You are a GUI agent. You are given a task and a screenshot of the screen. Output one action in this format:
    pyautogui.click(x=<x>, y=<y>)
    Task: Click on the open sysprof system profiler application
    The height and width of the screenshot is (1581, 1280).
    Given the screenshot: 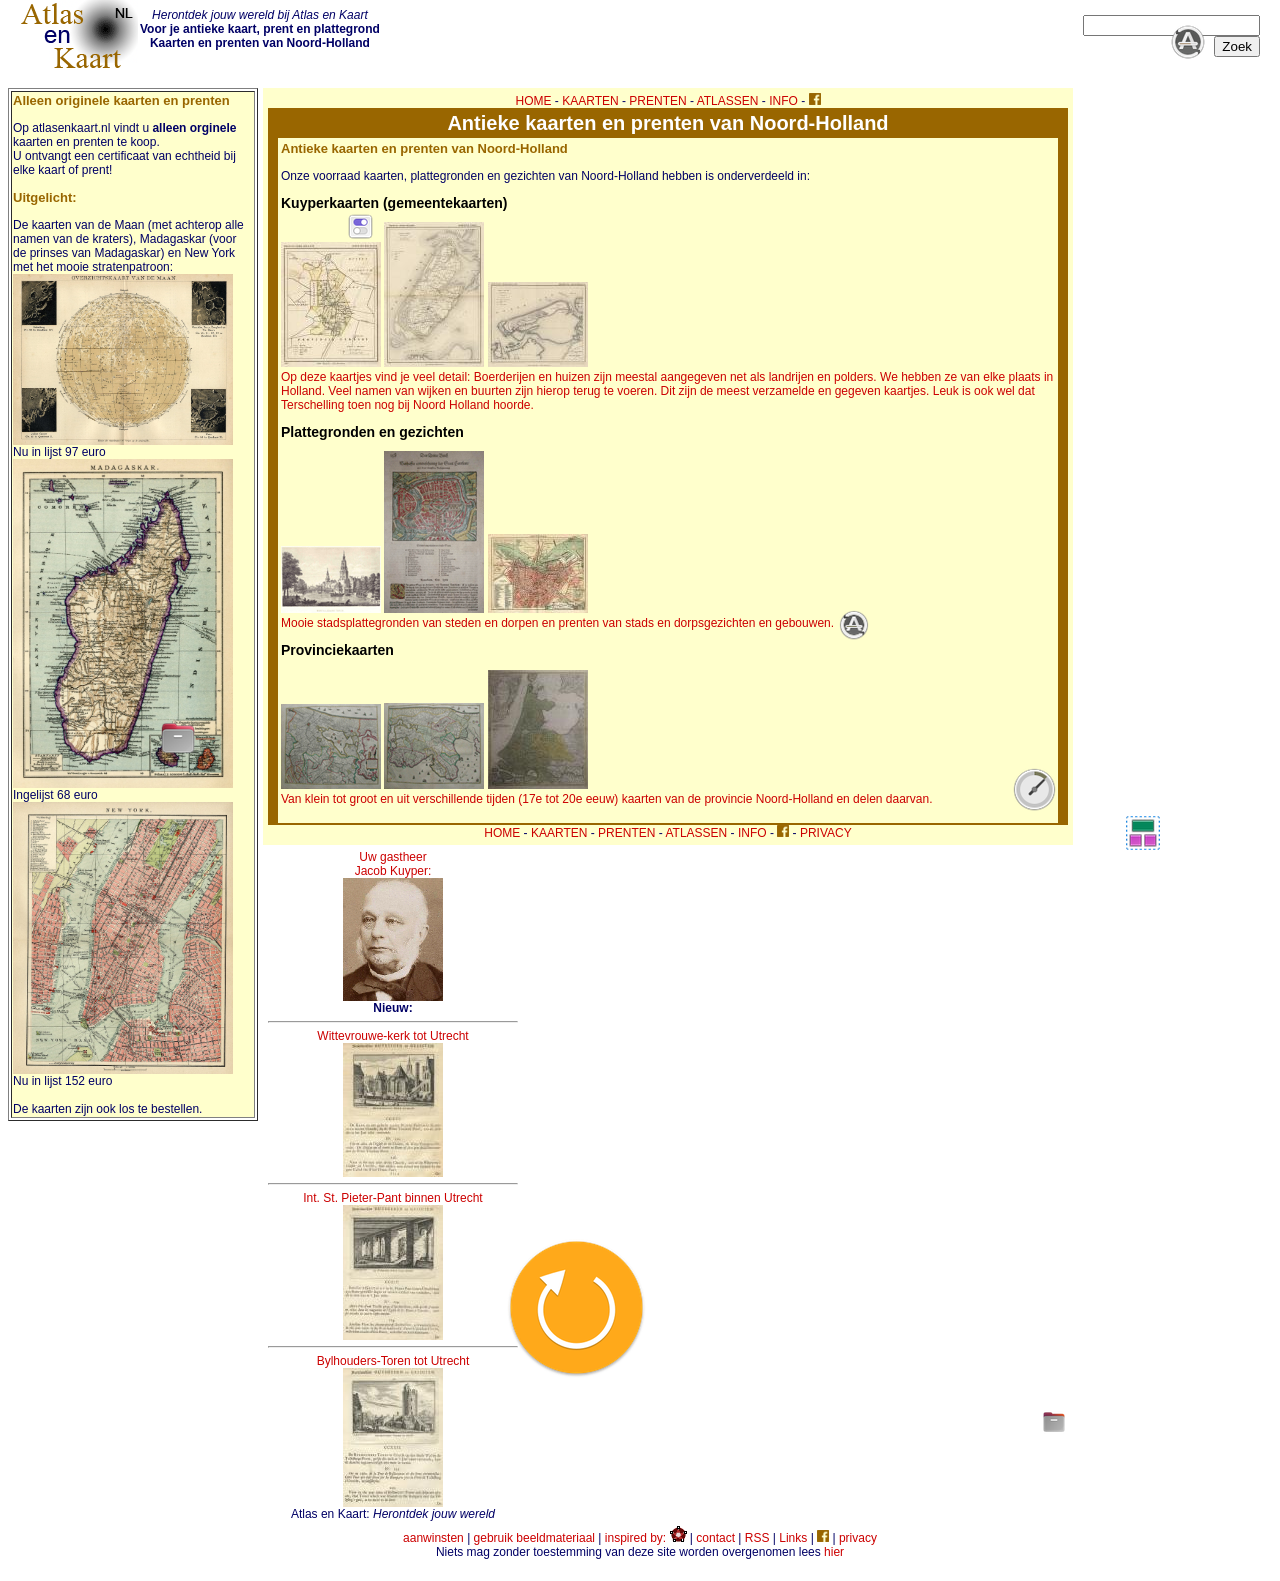 What is the action you would take?
    pyautogui.click(x=1034, y=789)
    